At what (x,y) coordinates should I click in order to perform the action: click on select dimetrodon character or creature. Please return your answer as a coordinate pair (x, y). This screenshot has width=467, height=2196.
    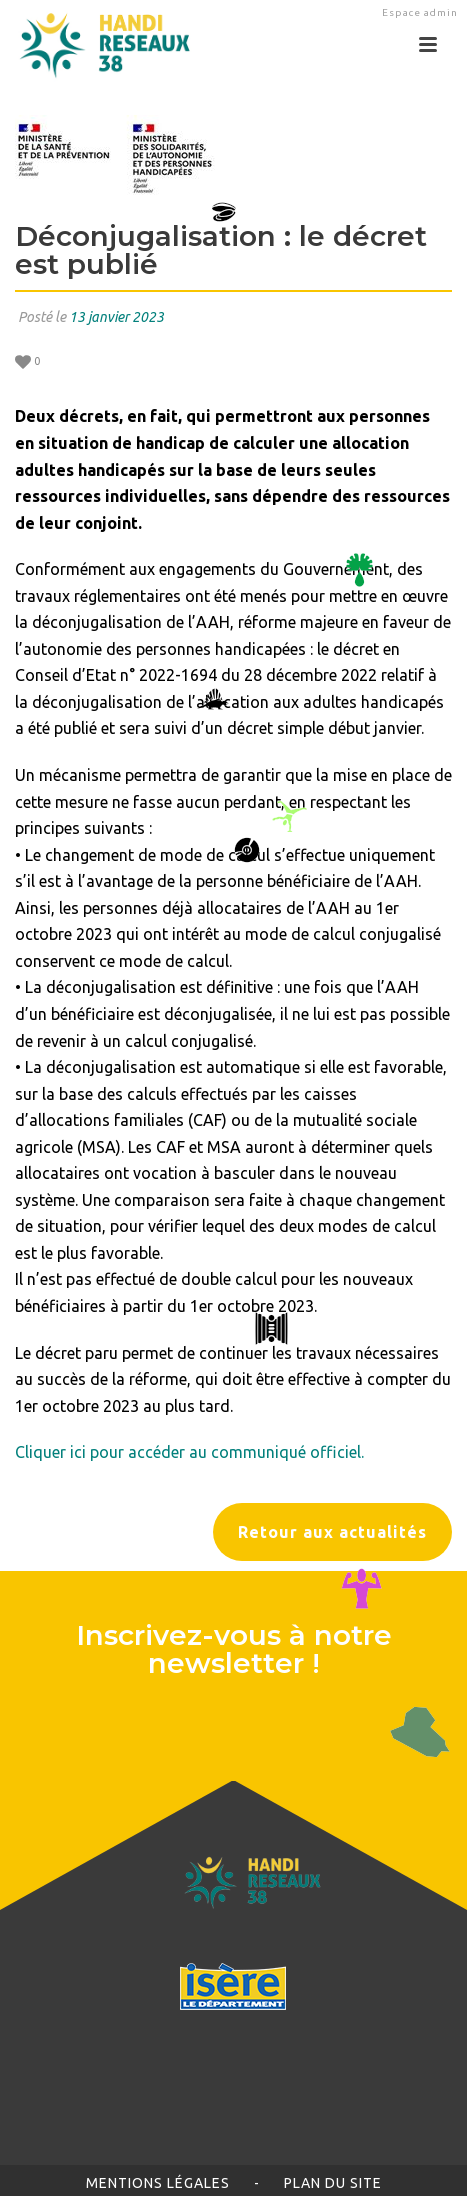
    Looking at the image, I should click on (213, 699).